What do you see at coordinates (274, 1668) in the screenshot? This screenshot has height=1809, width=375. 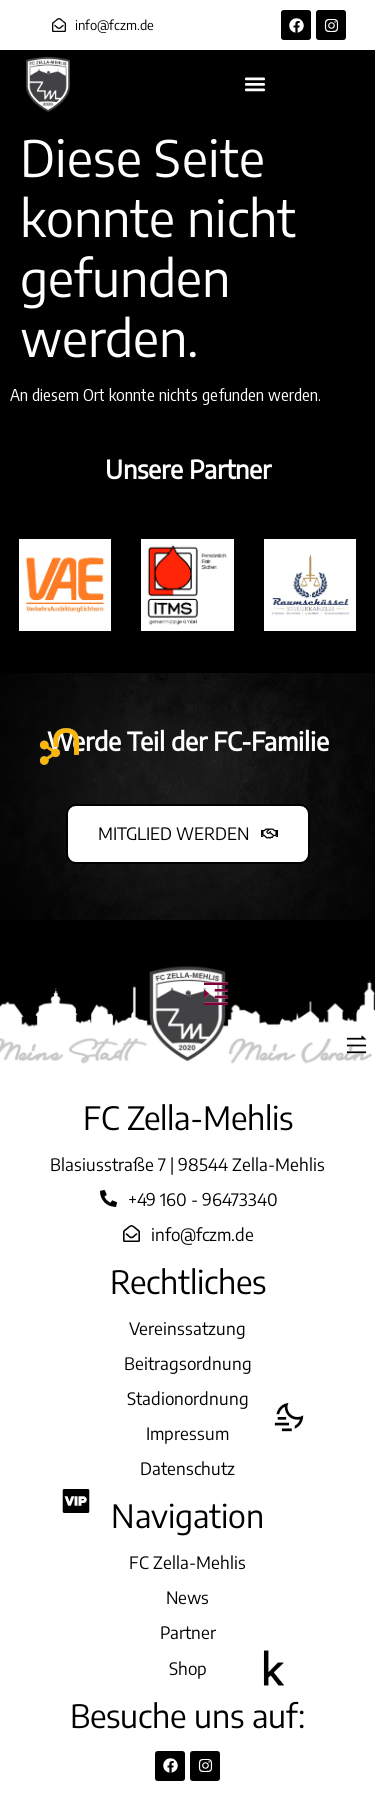 I see `link to kaggle profile or account` at bounding box center [274, 1668].